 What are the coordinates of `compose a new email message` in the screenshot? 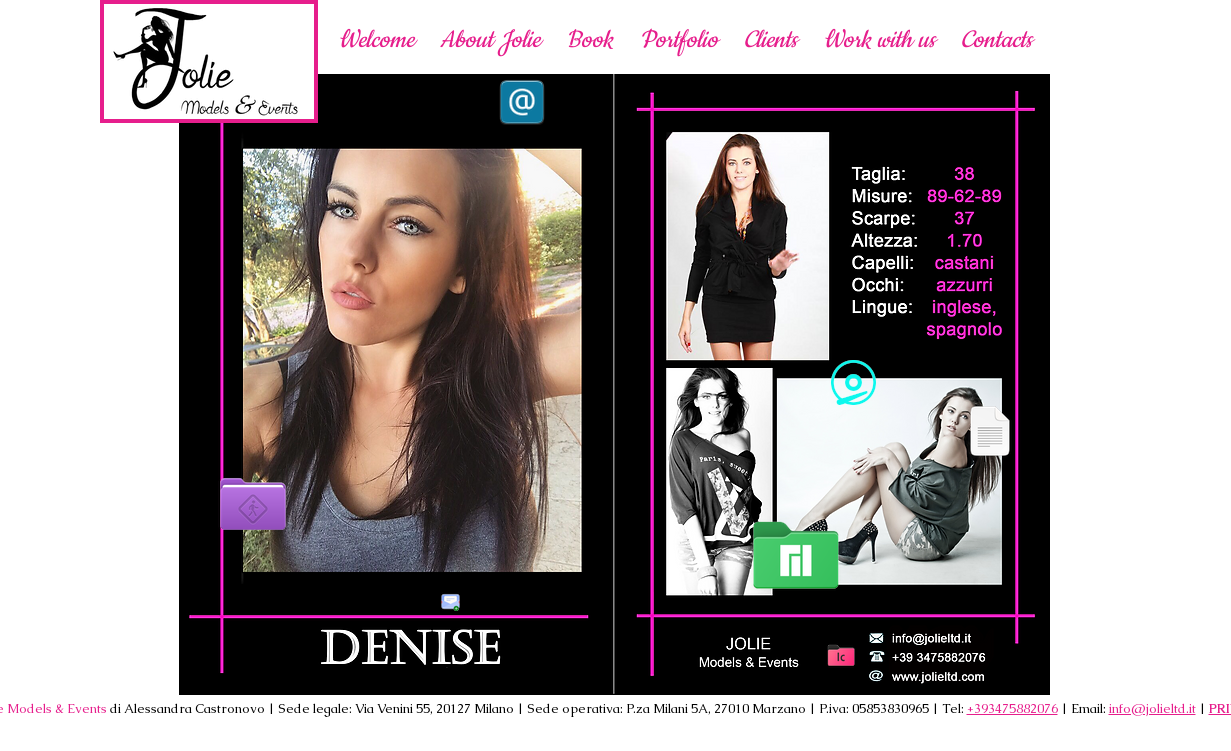 It's located at (450, 601).